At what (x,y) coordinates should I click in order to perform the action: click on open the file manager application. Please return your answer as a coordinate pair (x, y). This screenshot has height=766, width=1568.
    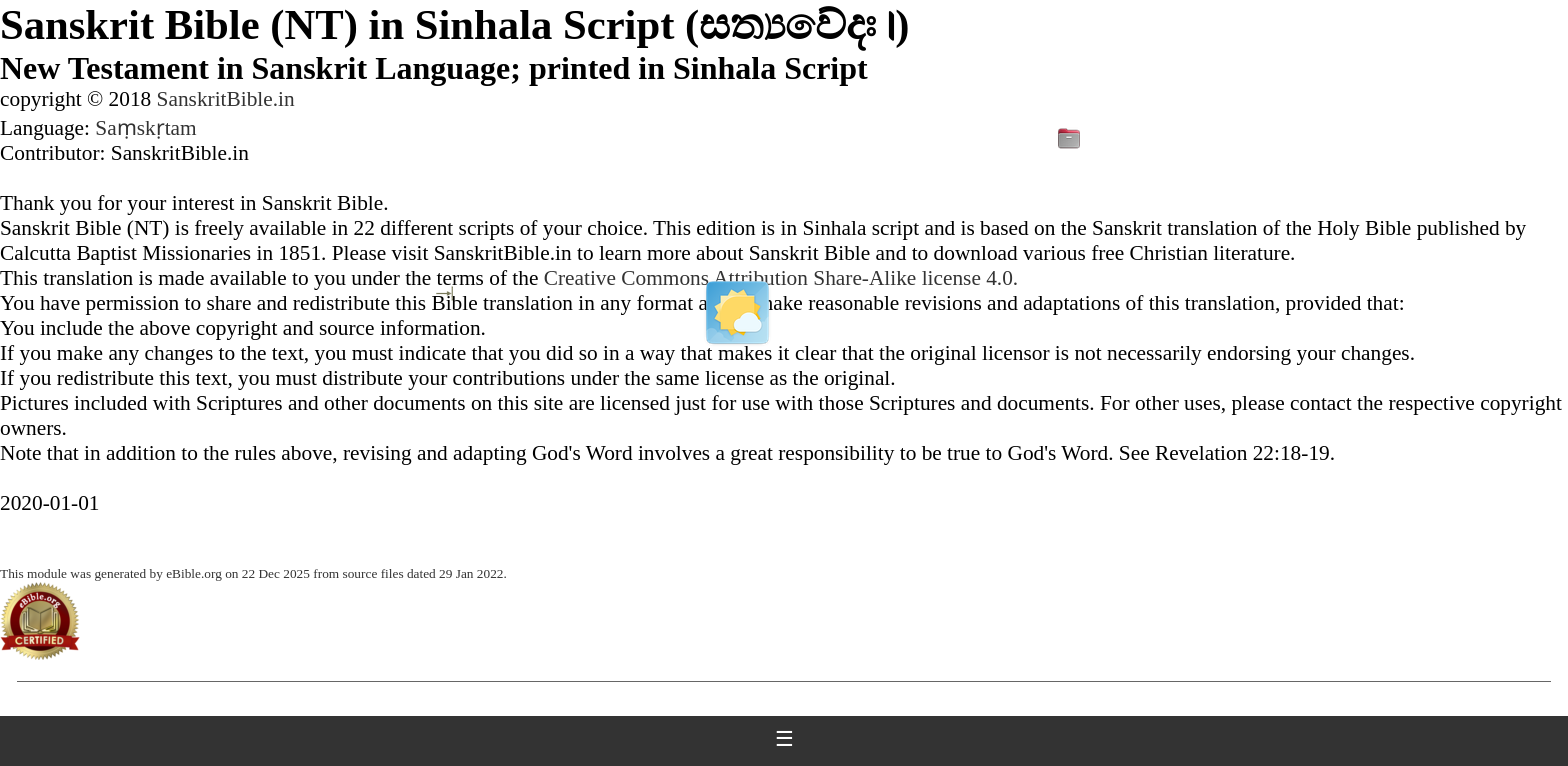
    Looking at the image, I should click on (1069, 138).